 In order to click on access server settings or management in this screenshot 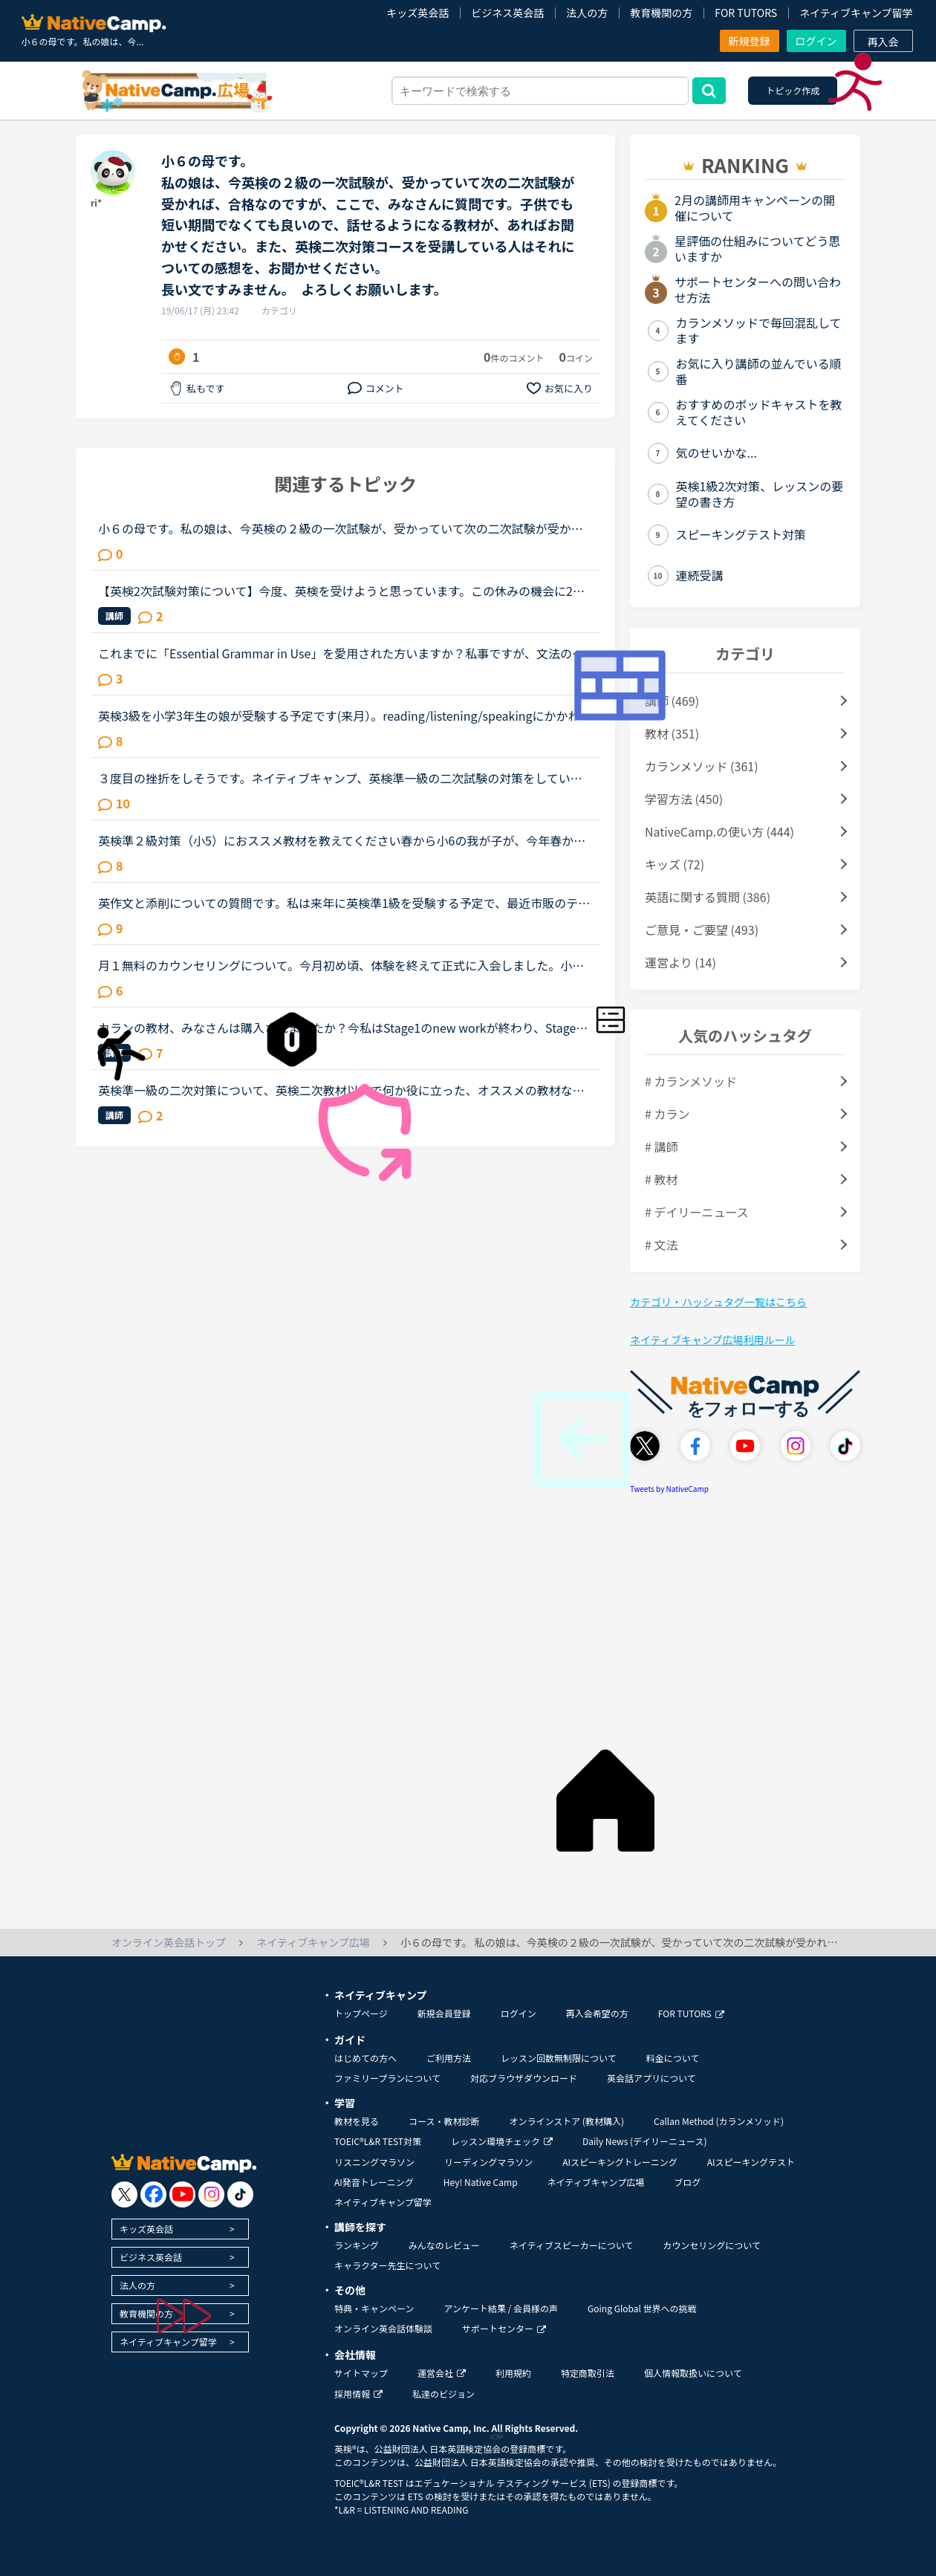, I will do `click(611, 1020)`.